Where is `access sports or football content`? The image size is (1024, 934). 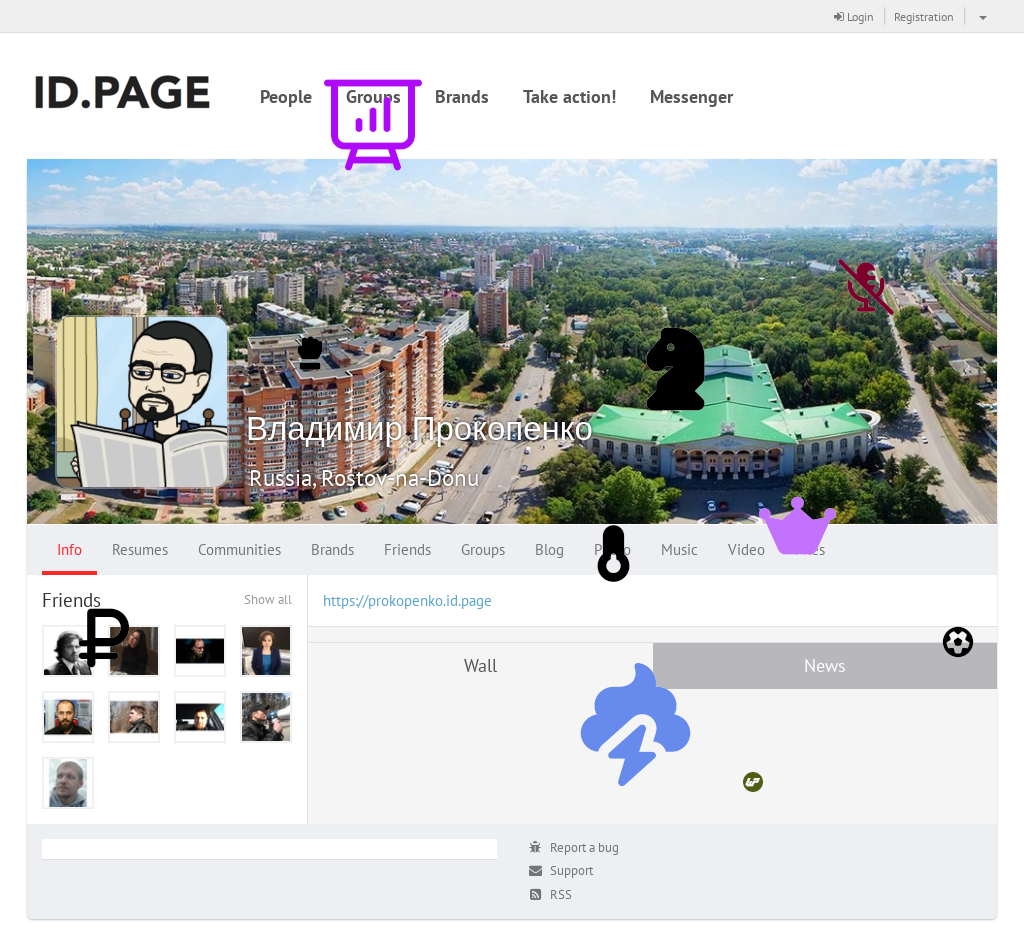
access sports or football content is located at coordinates (958, 642).